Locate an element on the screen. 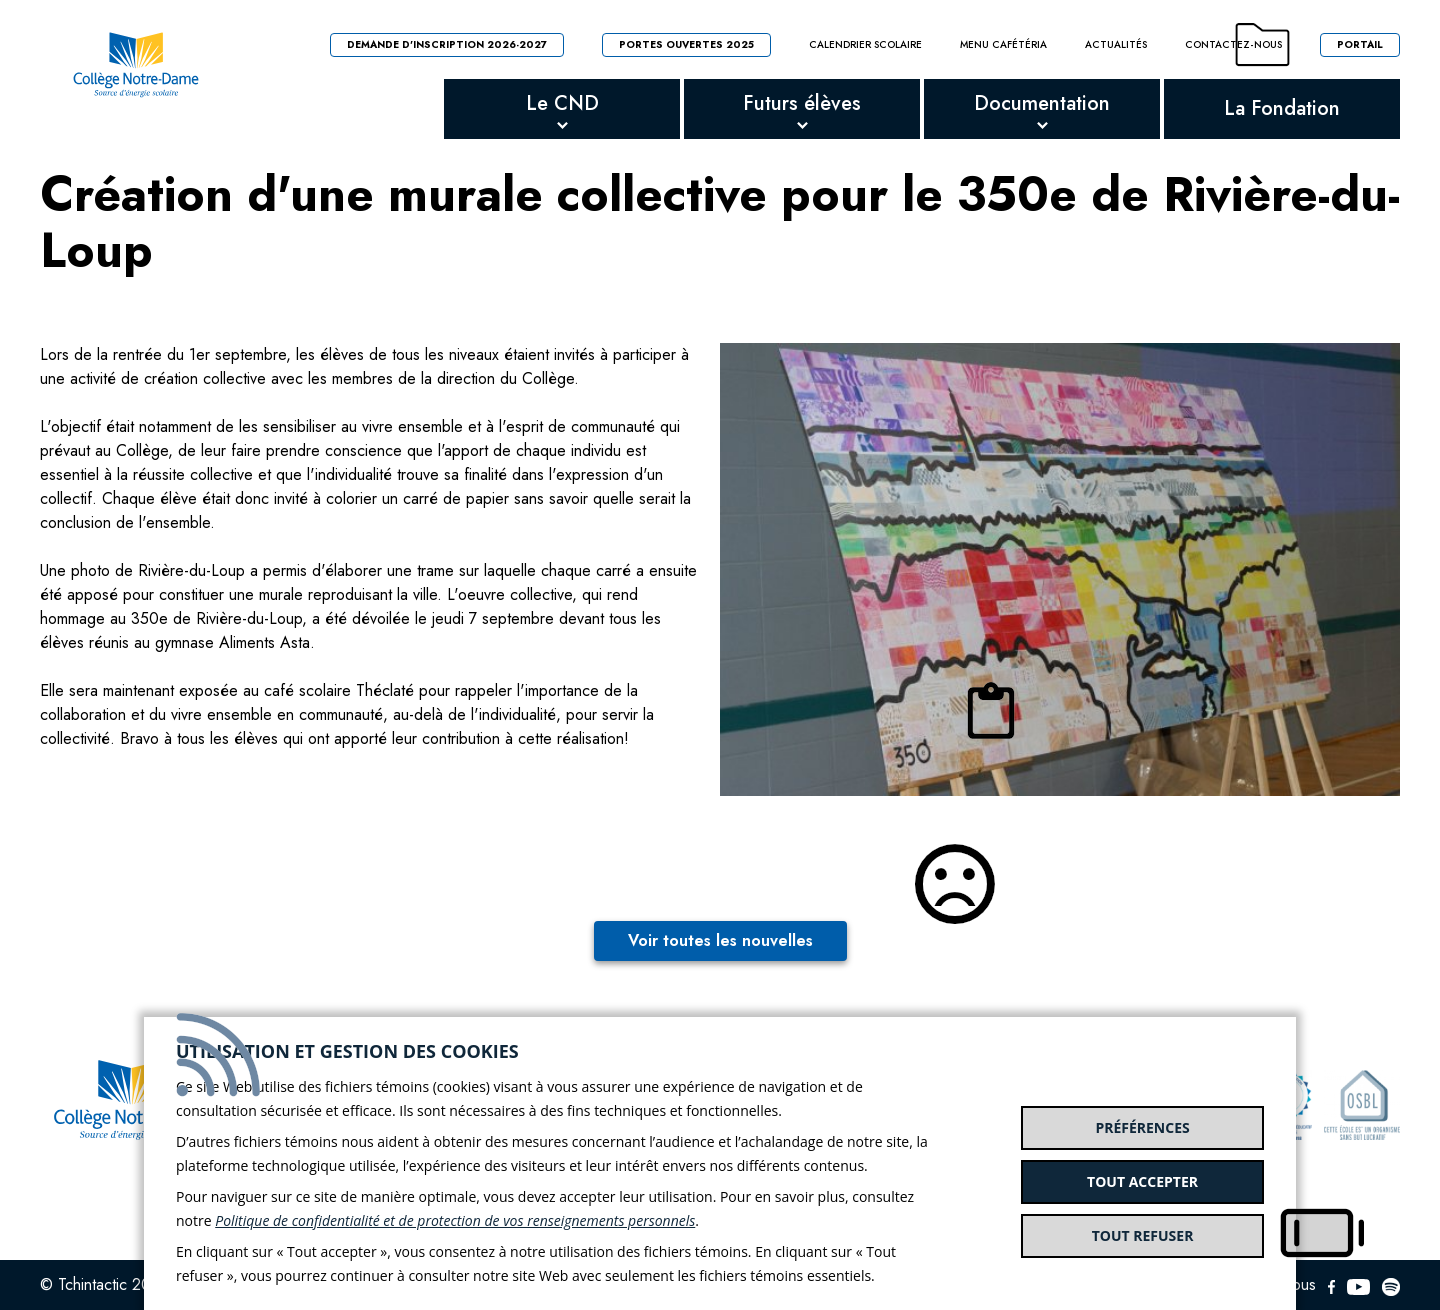 The height and width of the screenshot is (1310, 1440). paste content from clipboard is located at coordinates (991, 713).